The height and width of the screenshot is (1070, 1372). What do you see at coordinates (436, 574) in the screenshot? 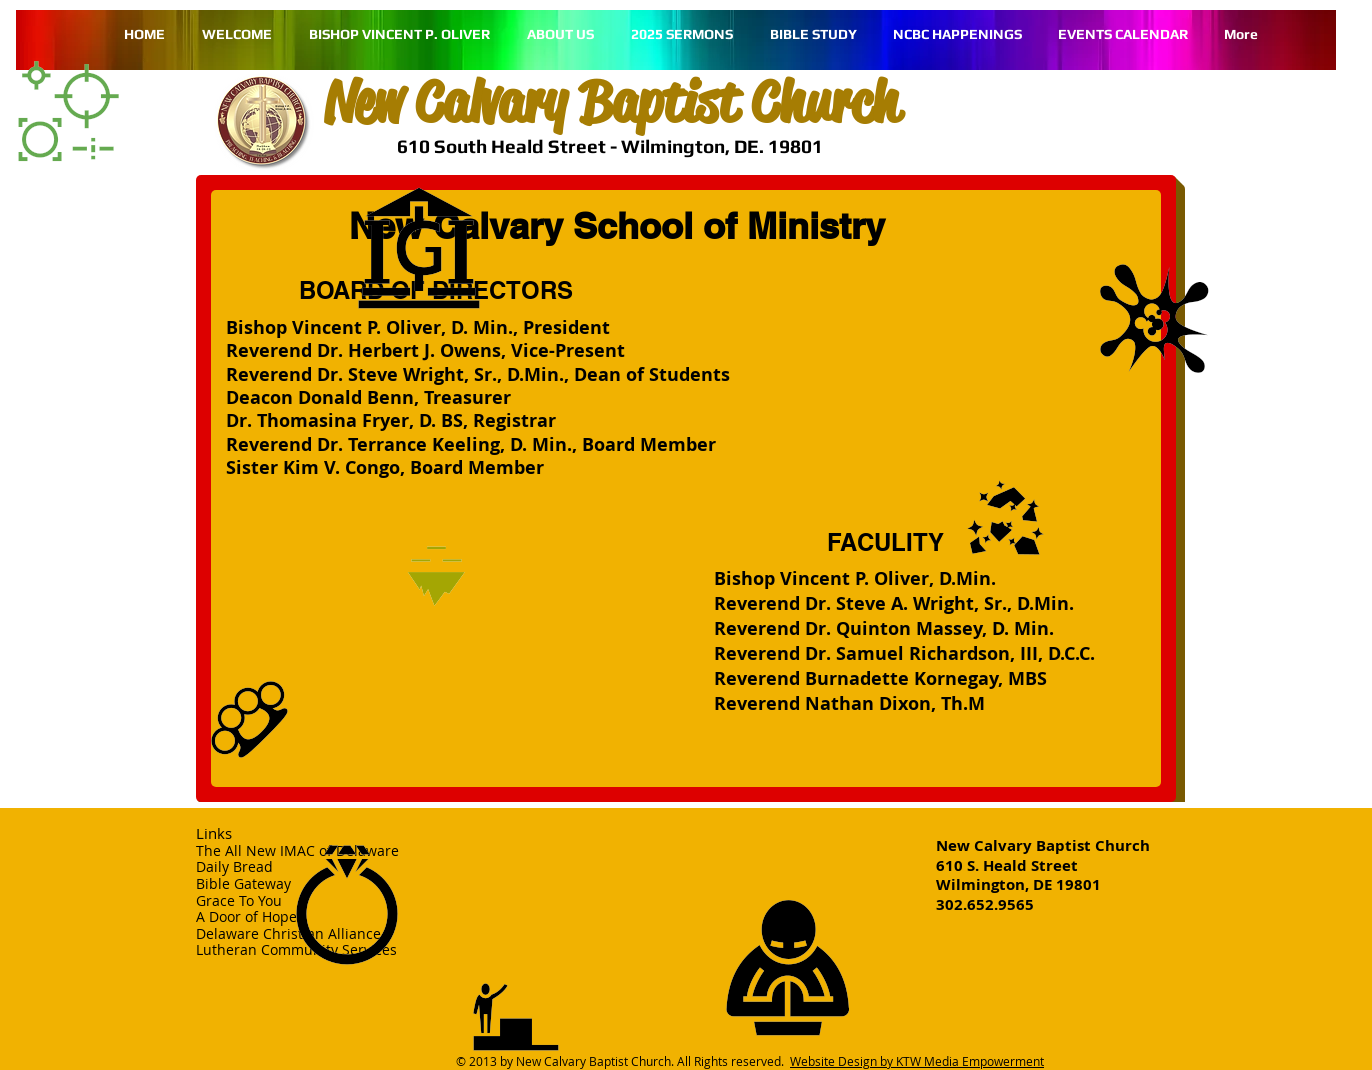
I see `access platformer game level` at bounding box center [436, 574].